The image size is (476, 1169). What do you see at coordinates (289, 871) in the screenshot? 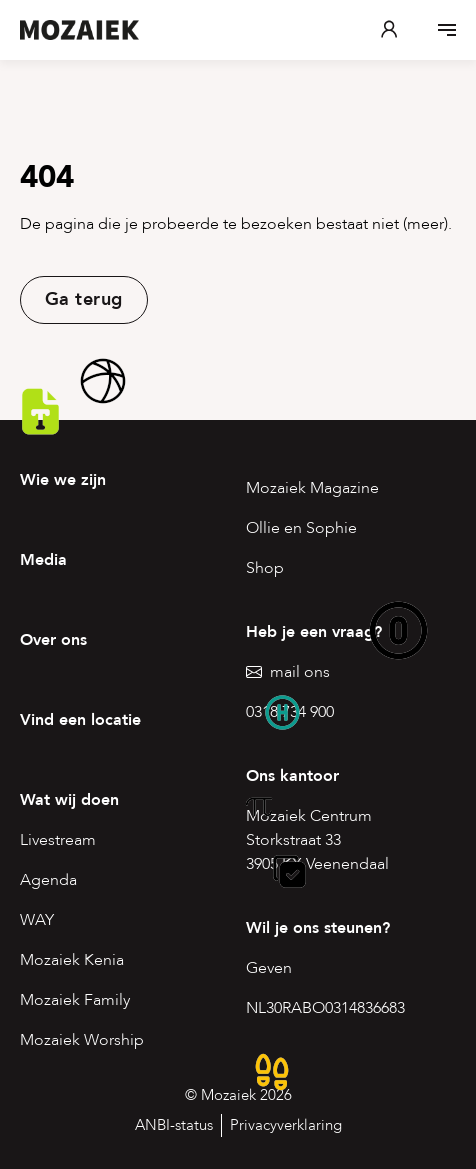
I see `content copied to clipboard successfully` at bounding box center [289, 871].